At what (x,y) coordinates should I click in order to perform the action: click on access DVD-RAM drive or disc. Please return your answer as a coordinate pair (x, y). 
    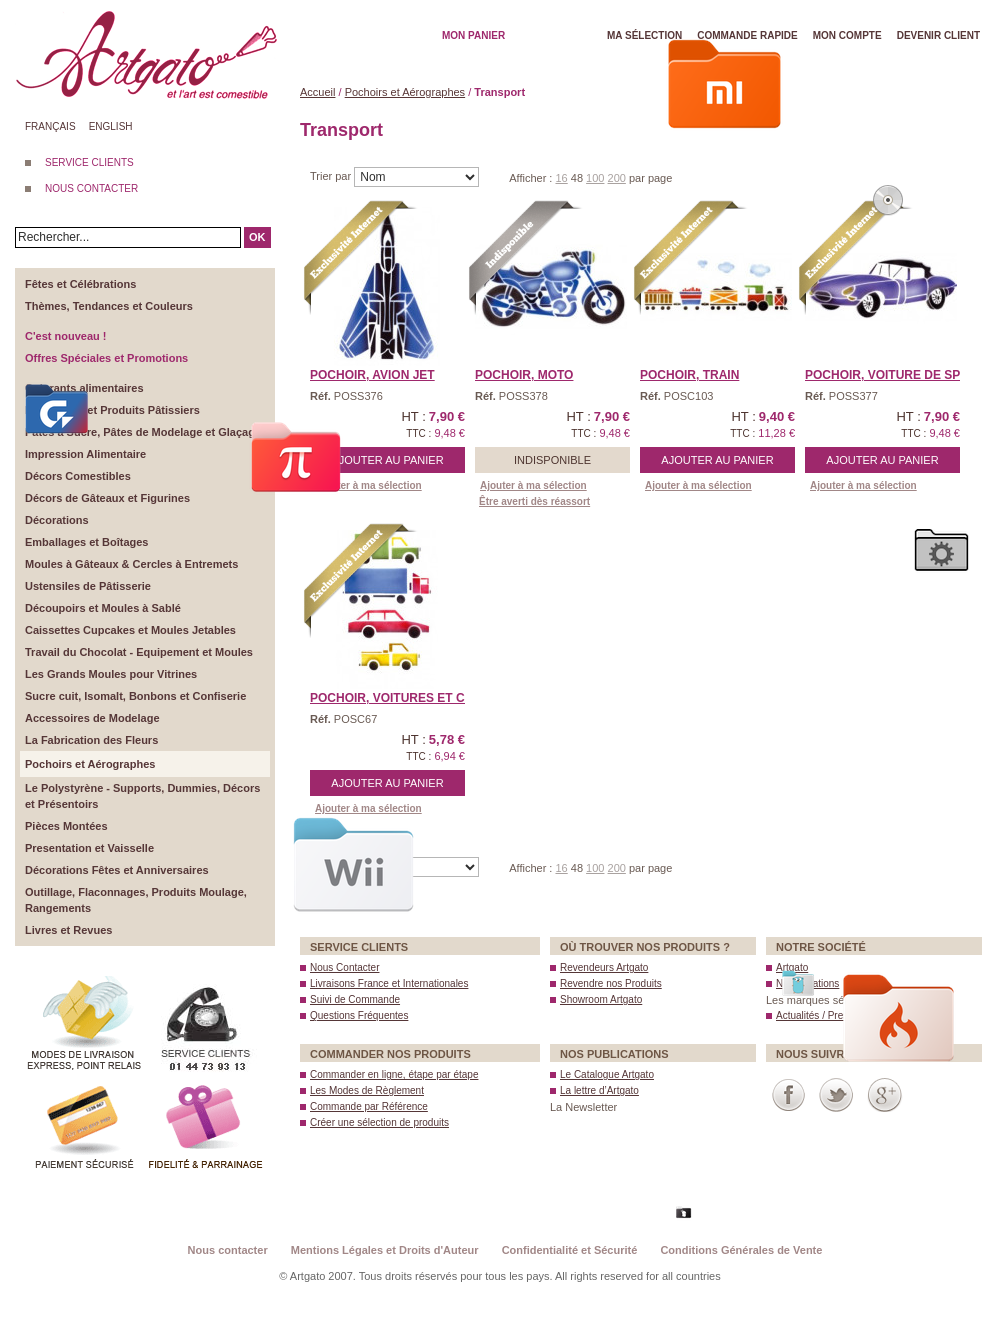
    Looking at the image, I should click on (888, 200).